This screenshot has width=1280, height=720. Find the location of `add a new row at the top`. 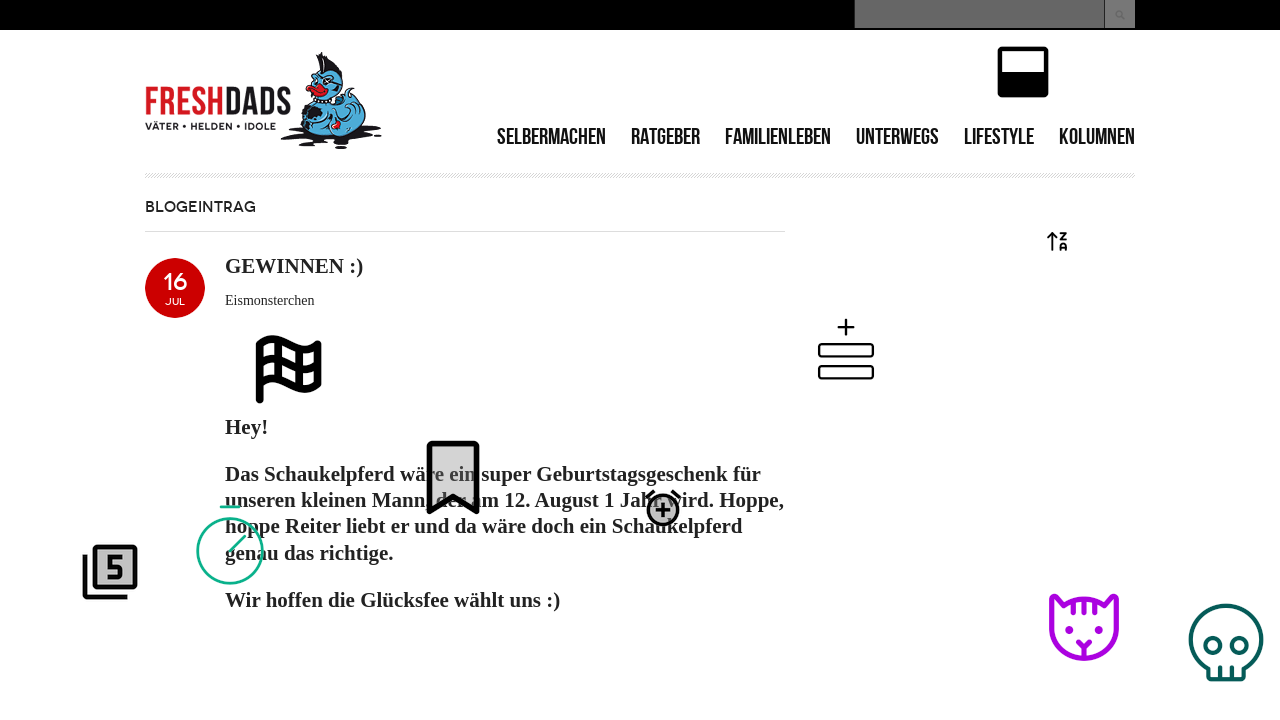

add a new row at the top is located at coordinates (846, 354).